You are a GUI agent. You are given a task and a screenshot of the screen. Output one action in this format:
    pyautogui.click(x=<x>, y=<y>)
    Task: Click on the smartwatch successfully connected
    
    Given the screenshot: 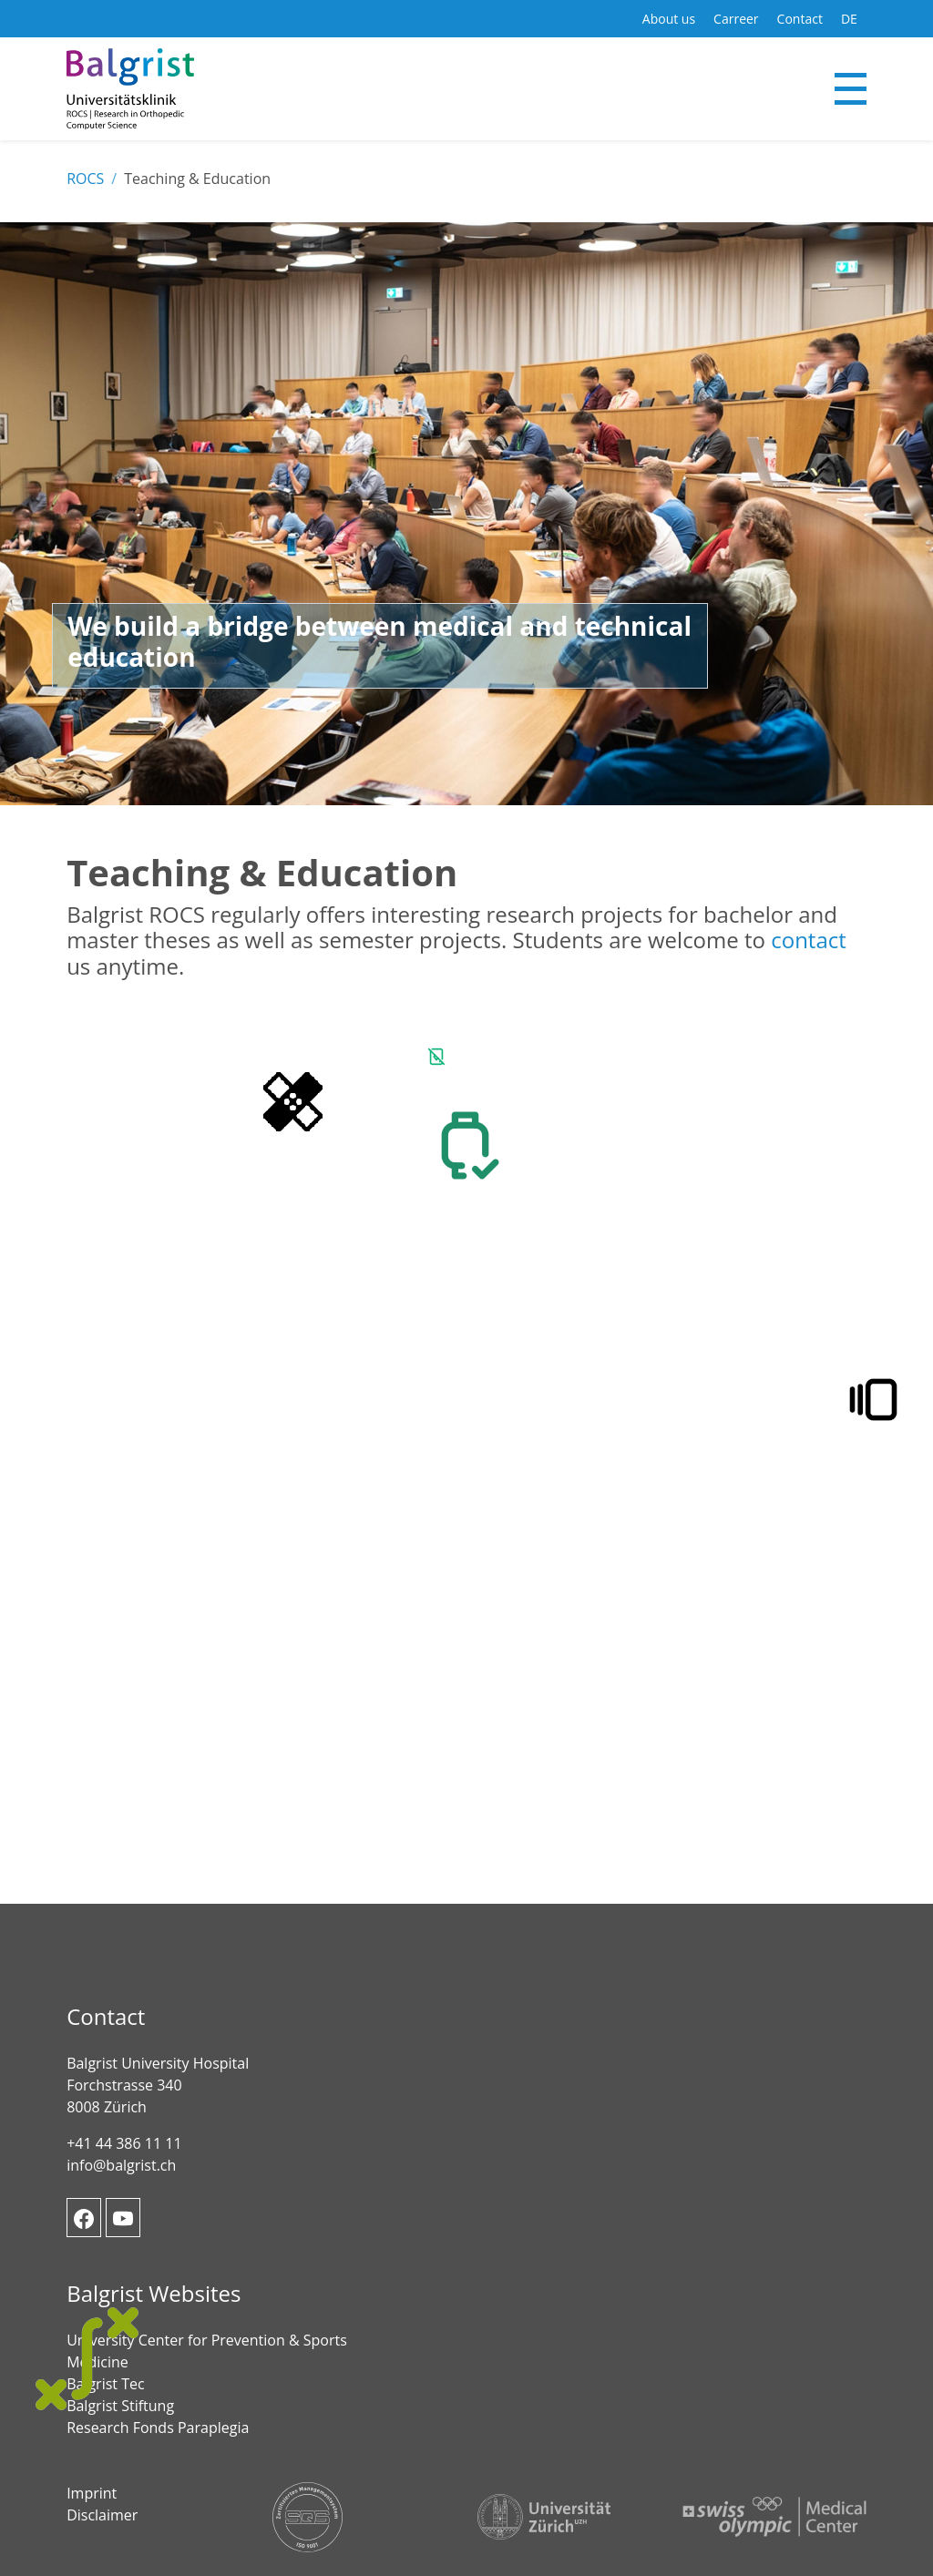 What is the action you would take?
    pyautogui.click(x=465, y=1145)
    